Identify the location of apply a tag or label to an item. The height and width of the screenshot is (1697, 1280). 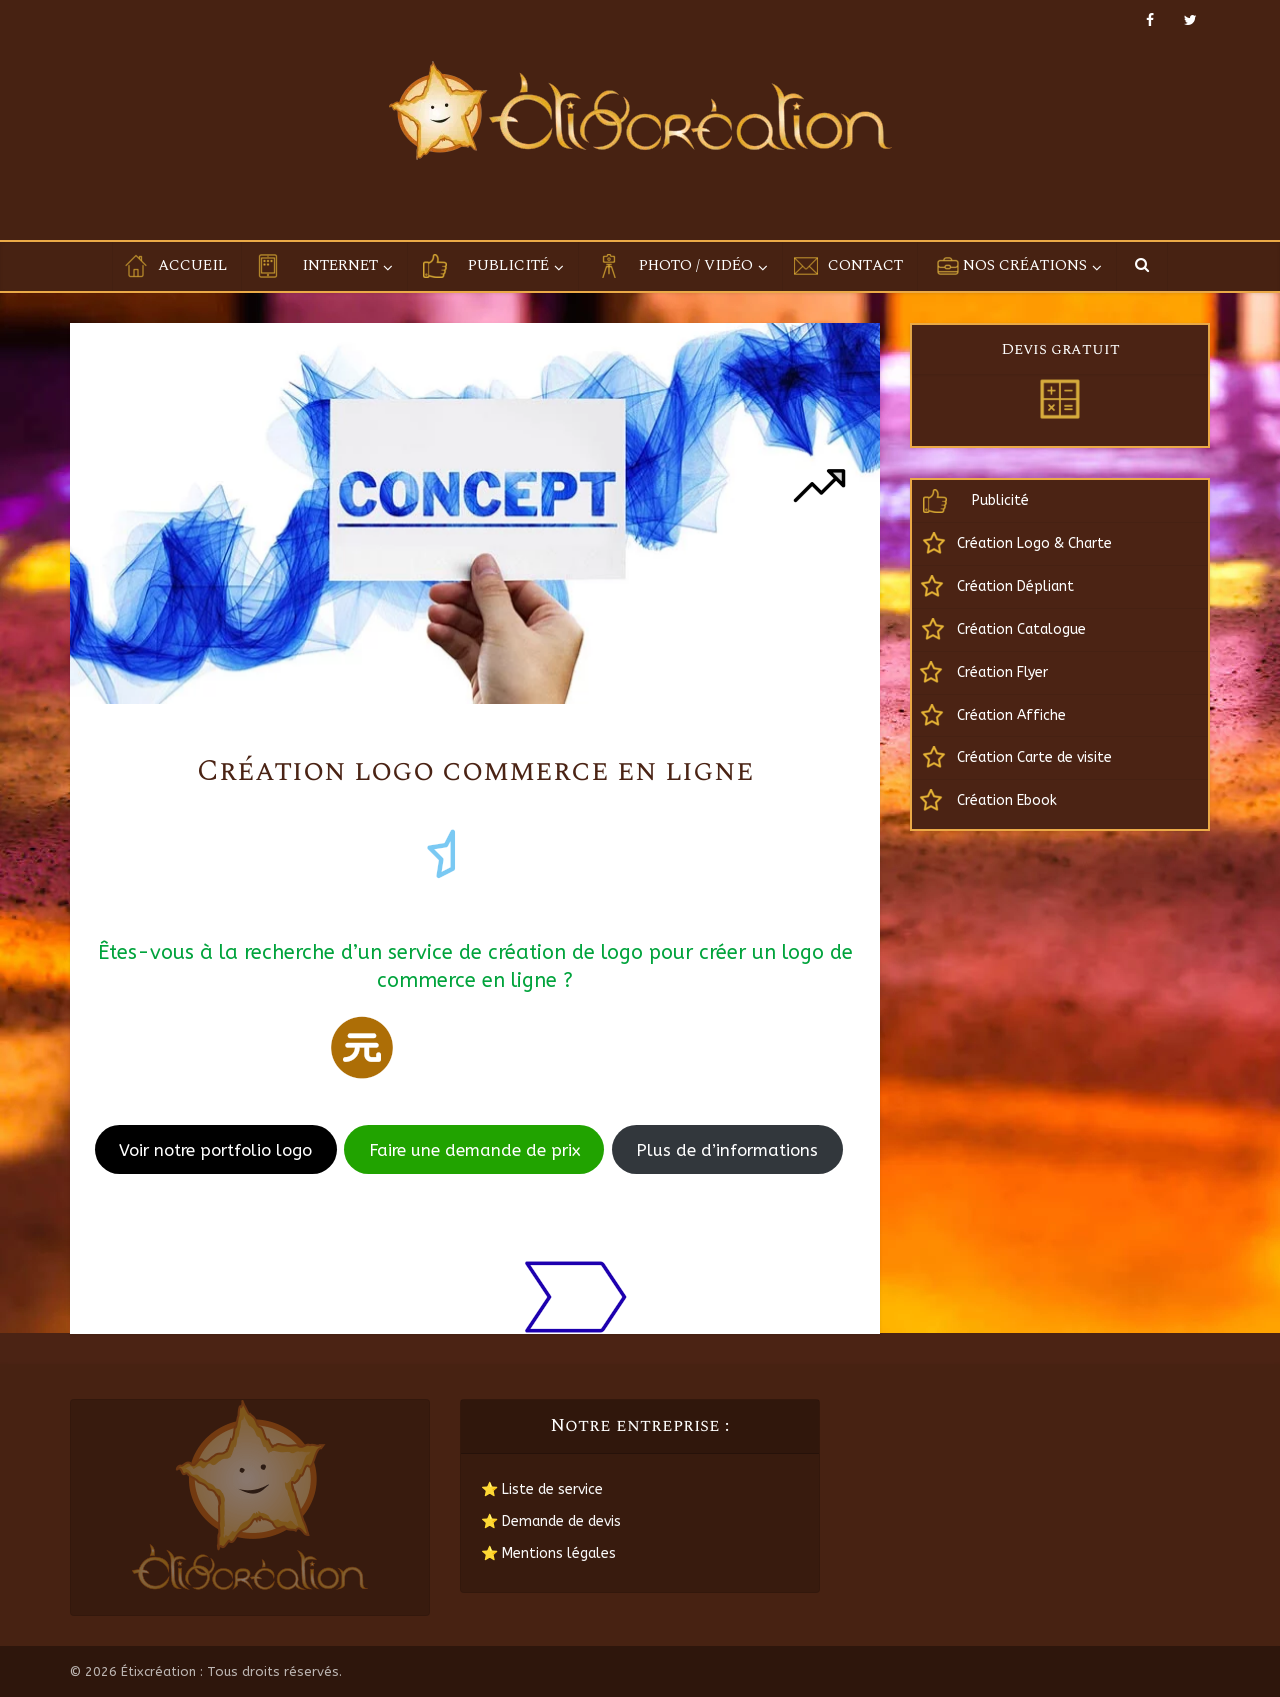
(572, 1297).